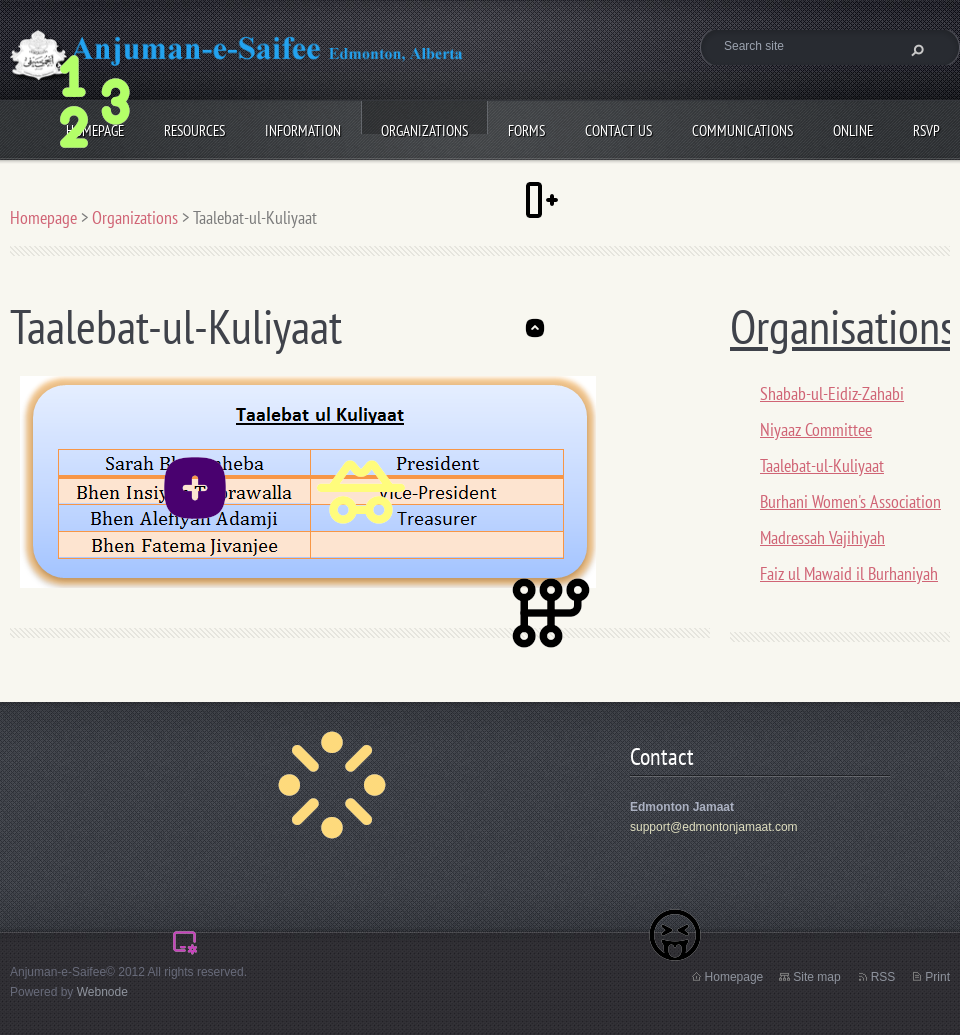  I want to click on access numbered list formatting, so click(92, 101).